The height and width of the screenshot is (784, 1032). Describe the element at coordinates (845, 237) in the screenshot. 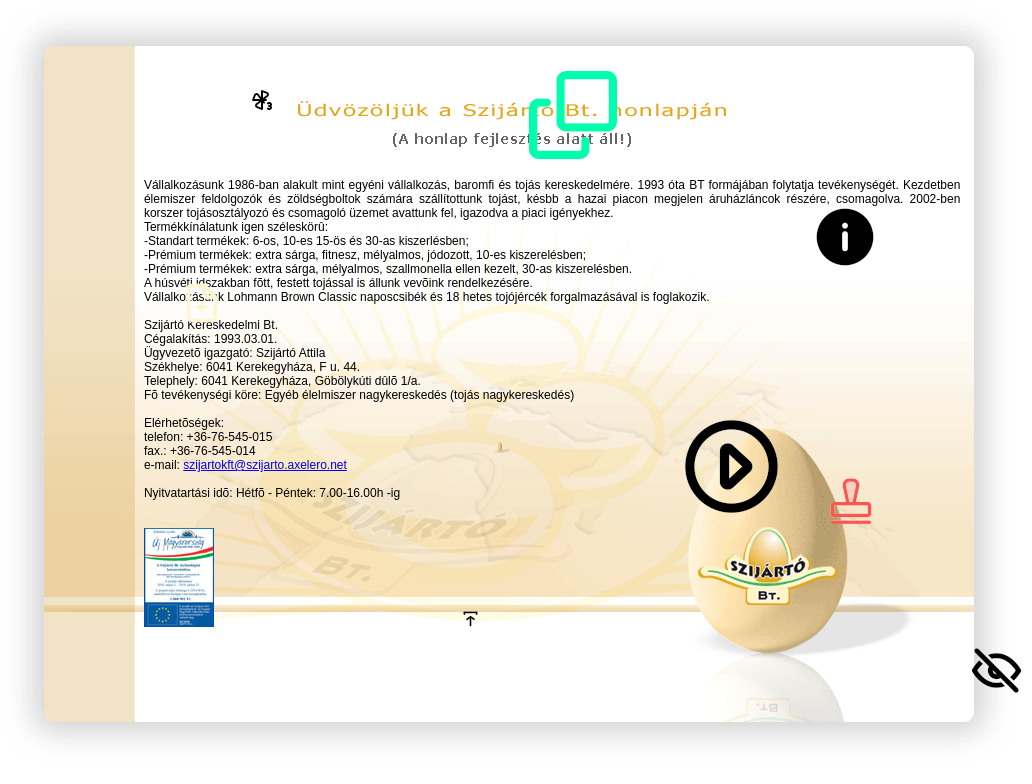

I see `view more information or details` at that location.